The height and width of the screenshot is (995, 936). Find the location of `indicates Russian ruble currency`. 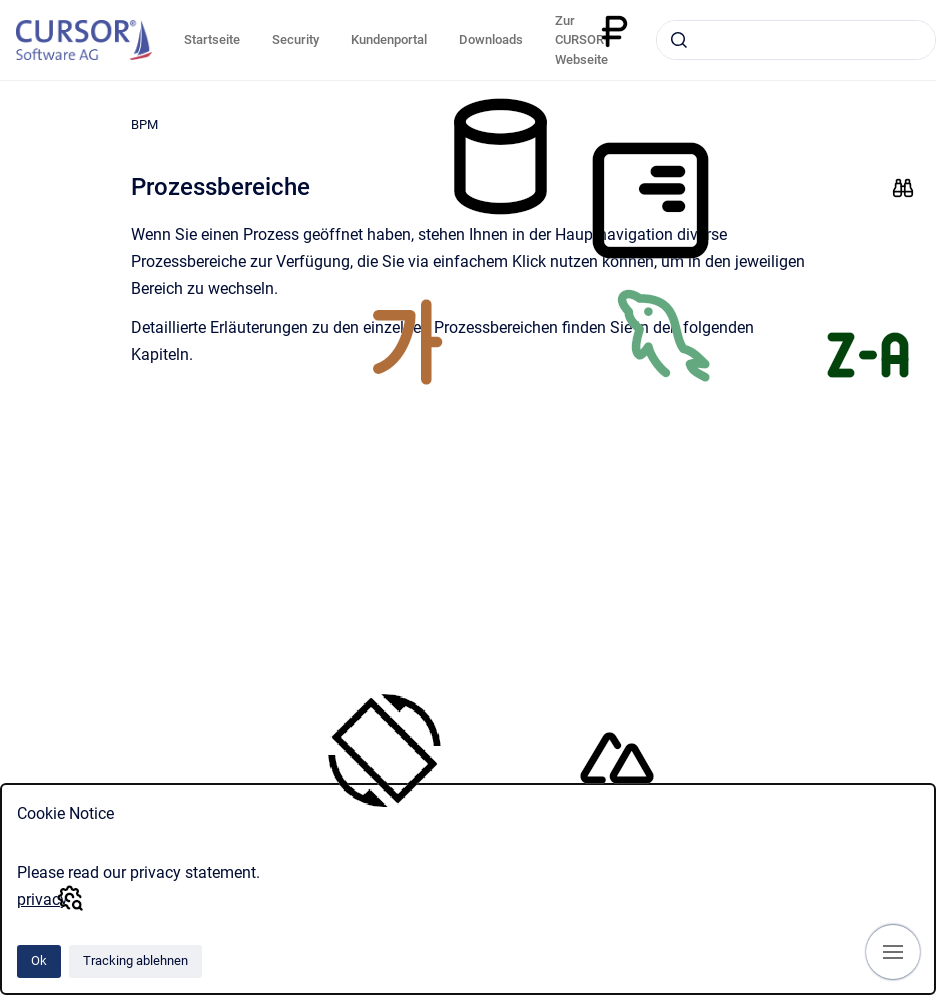

indicates Russian ruble currency is located at coordinates (615, 31).